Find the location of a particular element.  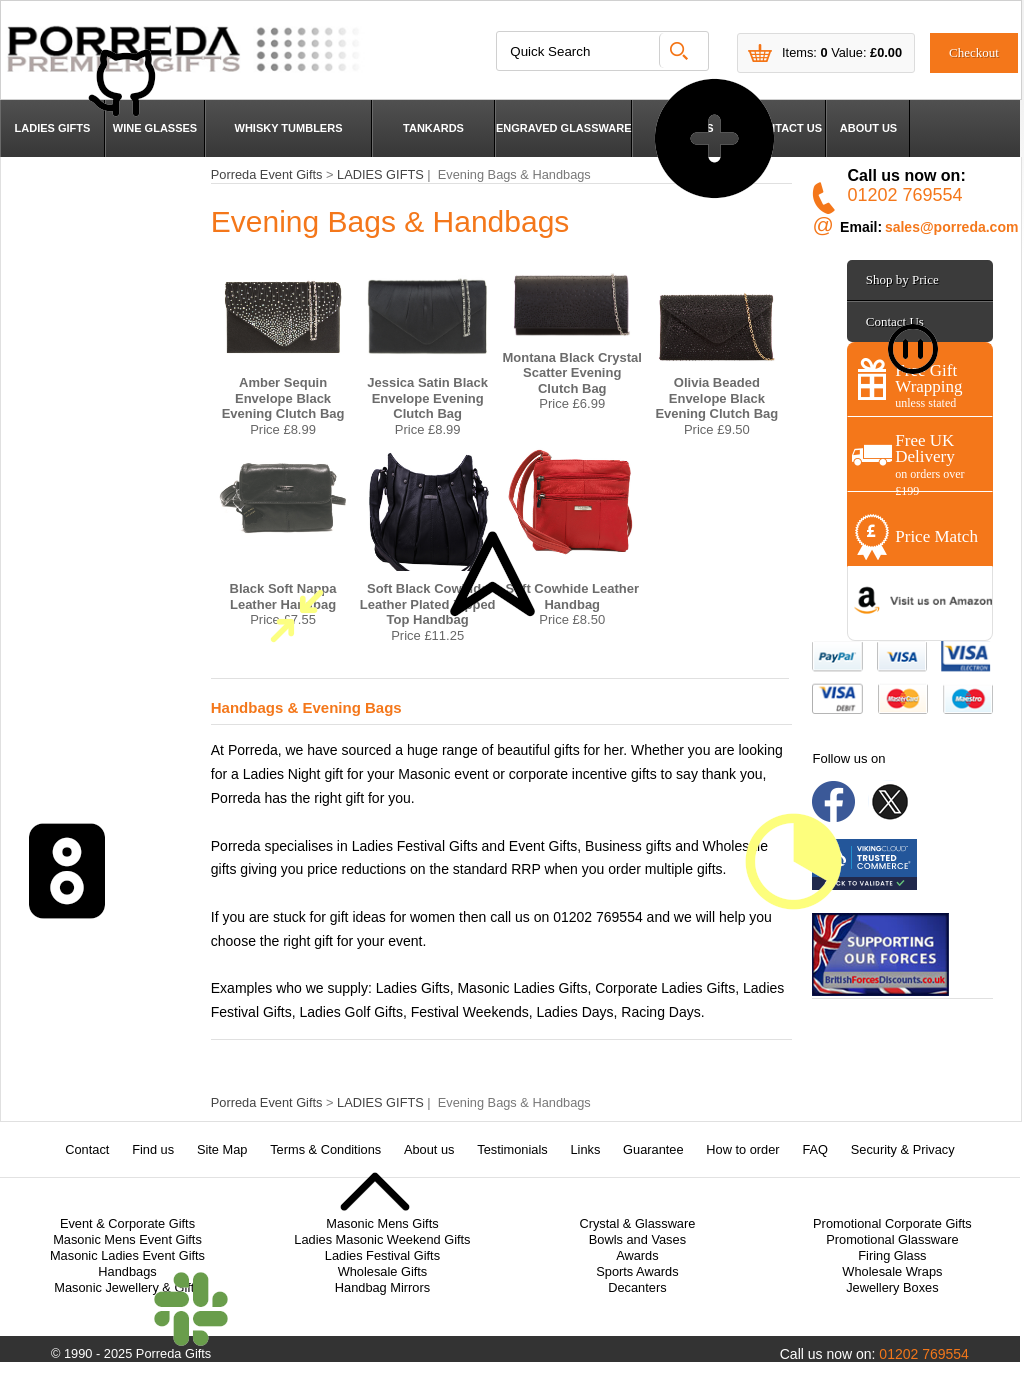

collapse an expanded section is located at coordinates (375, 1191).